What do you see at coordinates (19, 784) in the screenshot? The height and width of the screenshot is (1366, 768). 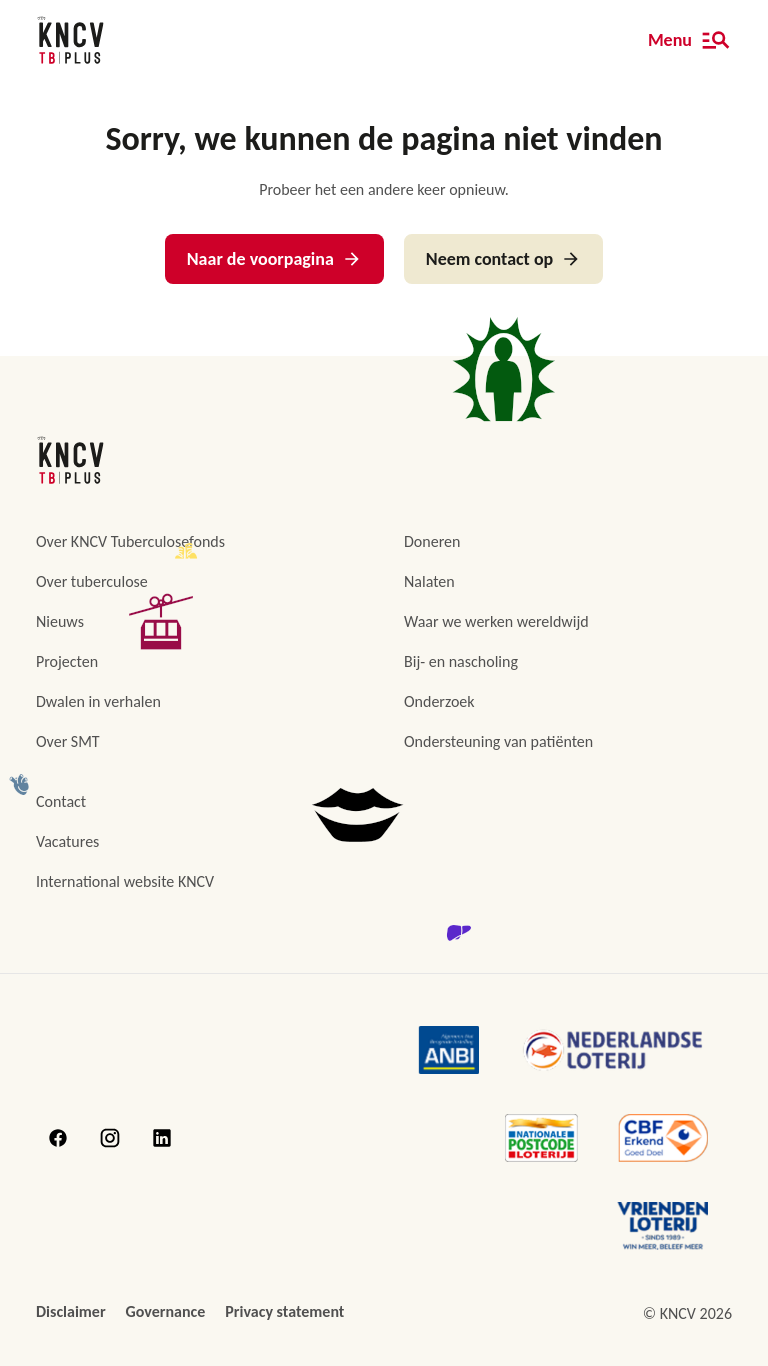 I see `view health or vital statistics` at bounding box center [19, 784].